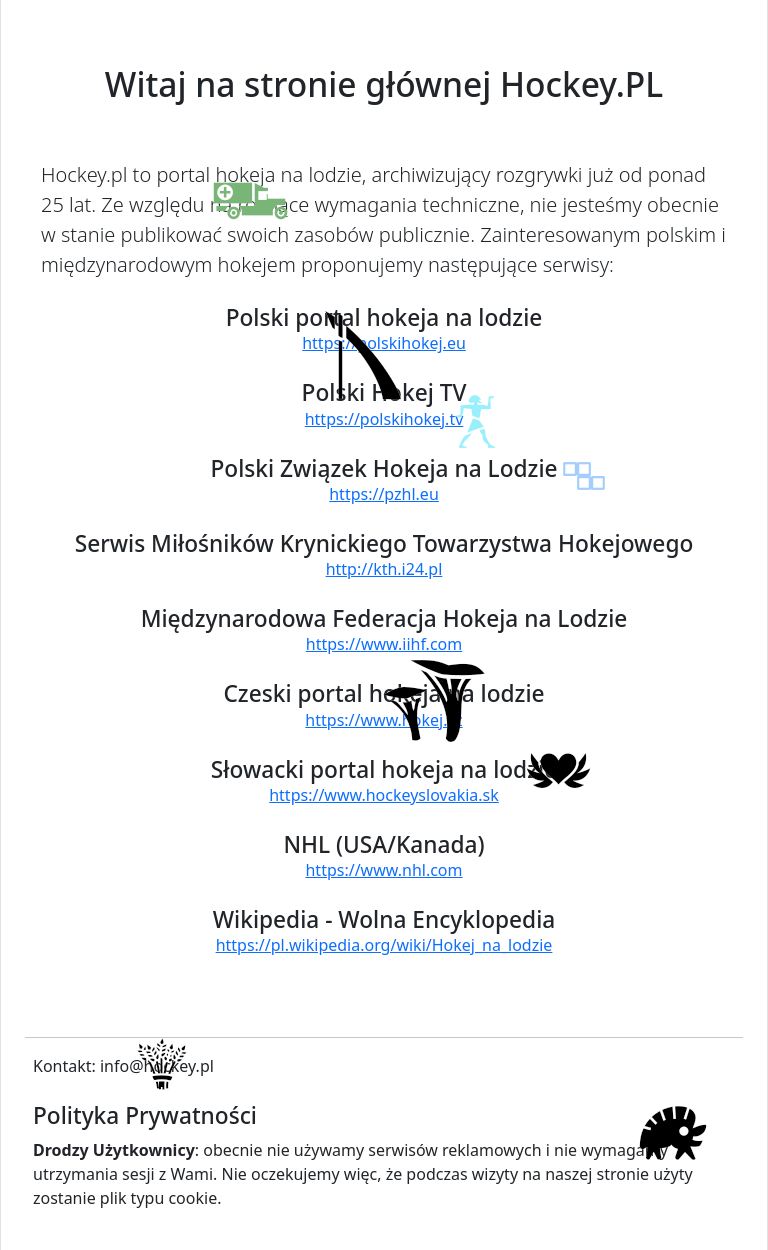 This screenshot has height=1250, width=768. Describe the element at coordinates (558, 771) in the screenshot. I see `add to favorites with flair` at that location.